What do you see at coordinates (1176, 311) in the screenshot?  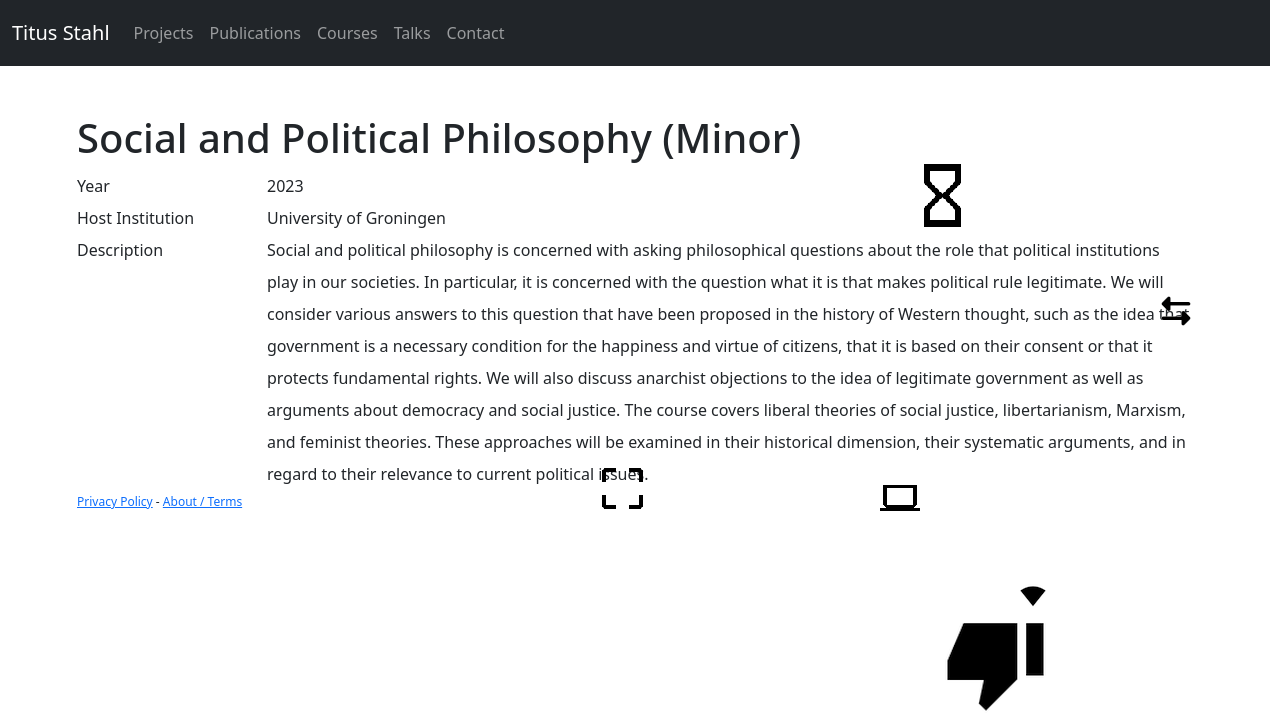 I see `resize or adjust width horizontally` at bounding box center [1176, 311].